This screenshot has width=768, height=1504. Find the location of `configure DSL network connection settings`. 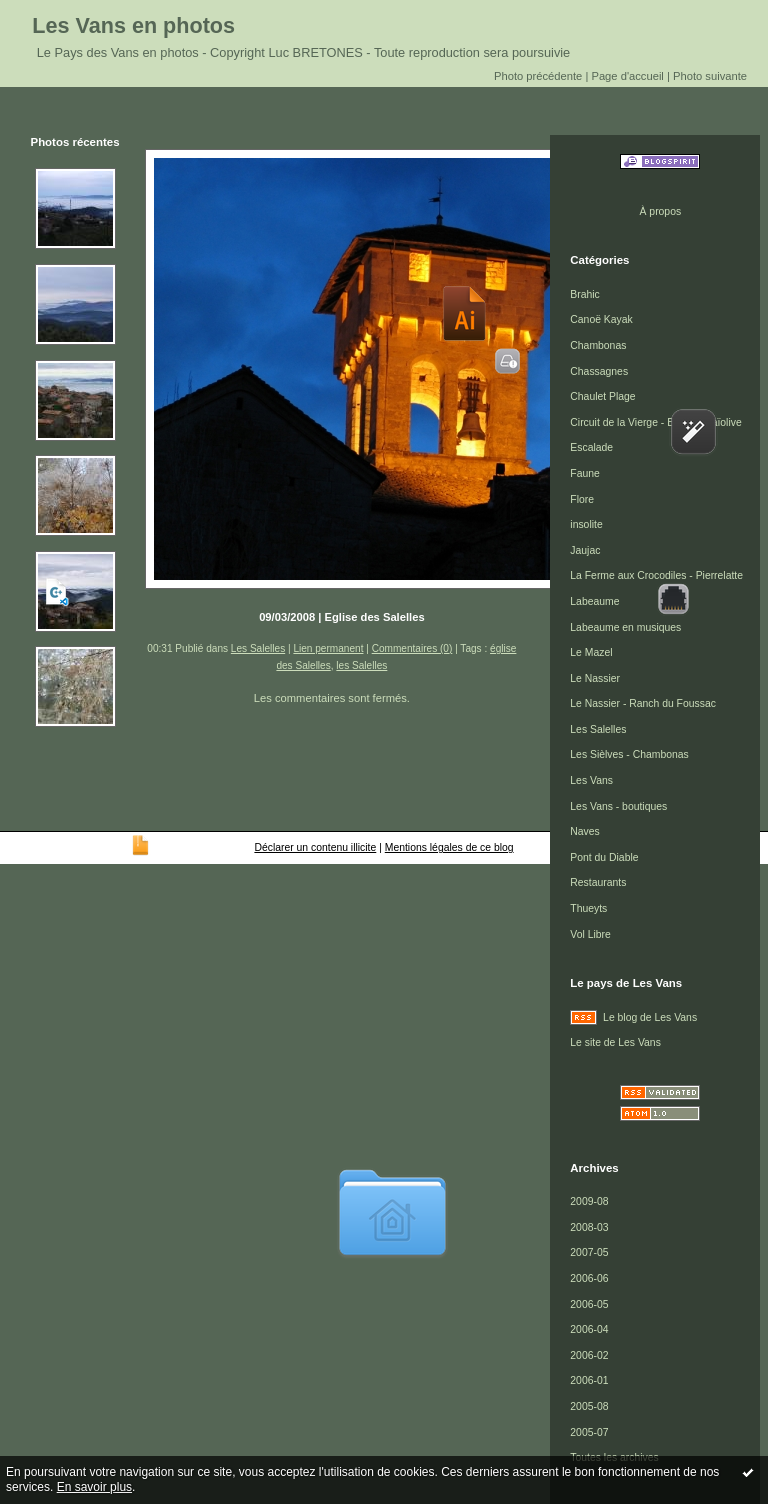

configure DSL network connection settings is located at coordinates (673, 599).